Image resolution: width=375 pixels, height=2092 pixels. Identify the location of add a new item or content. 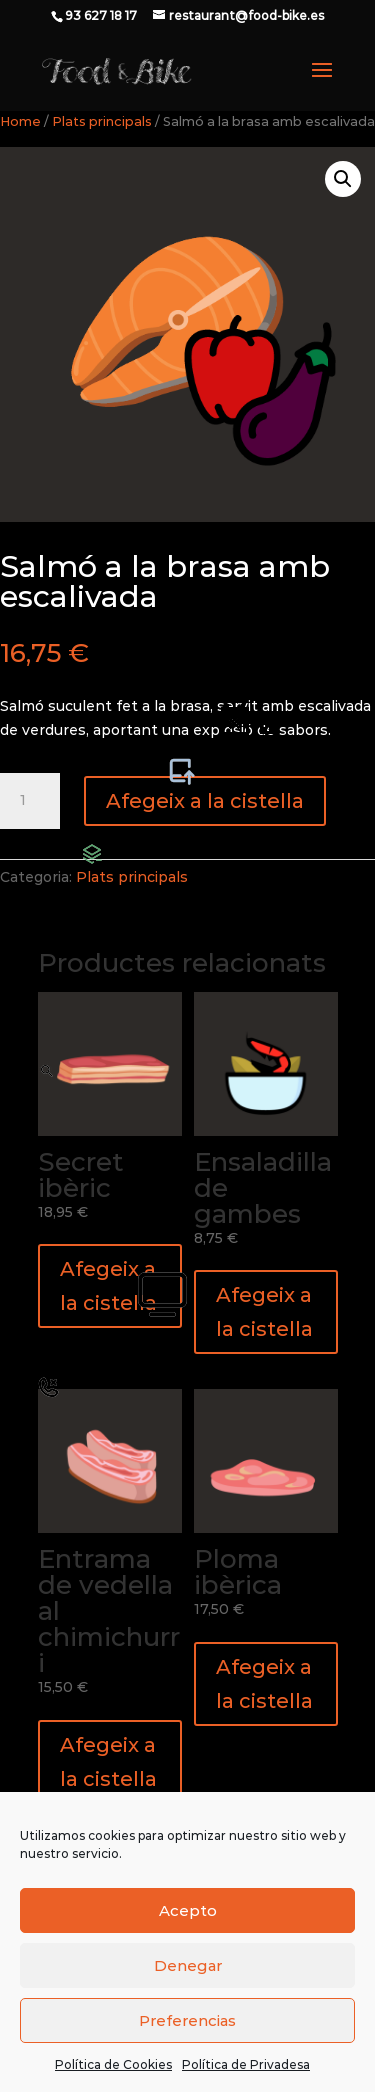
(268, 726).